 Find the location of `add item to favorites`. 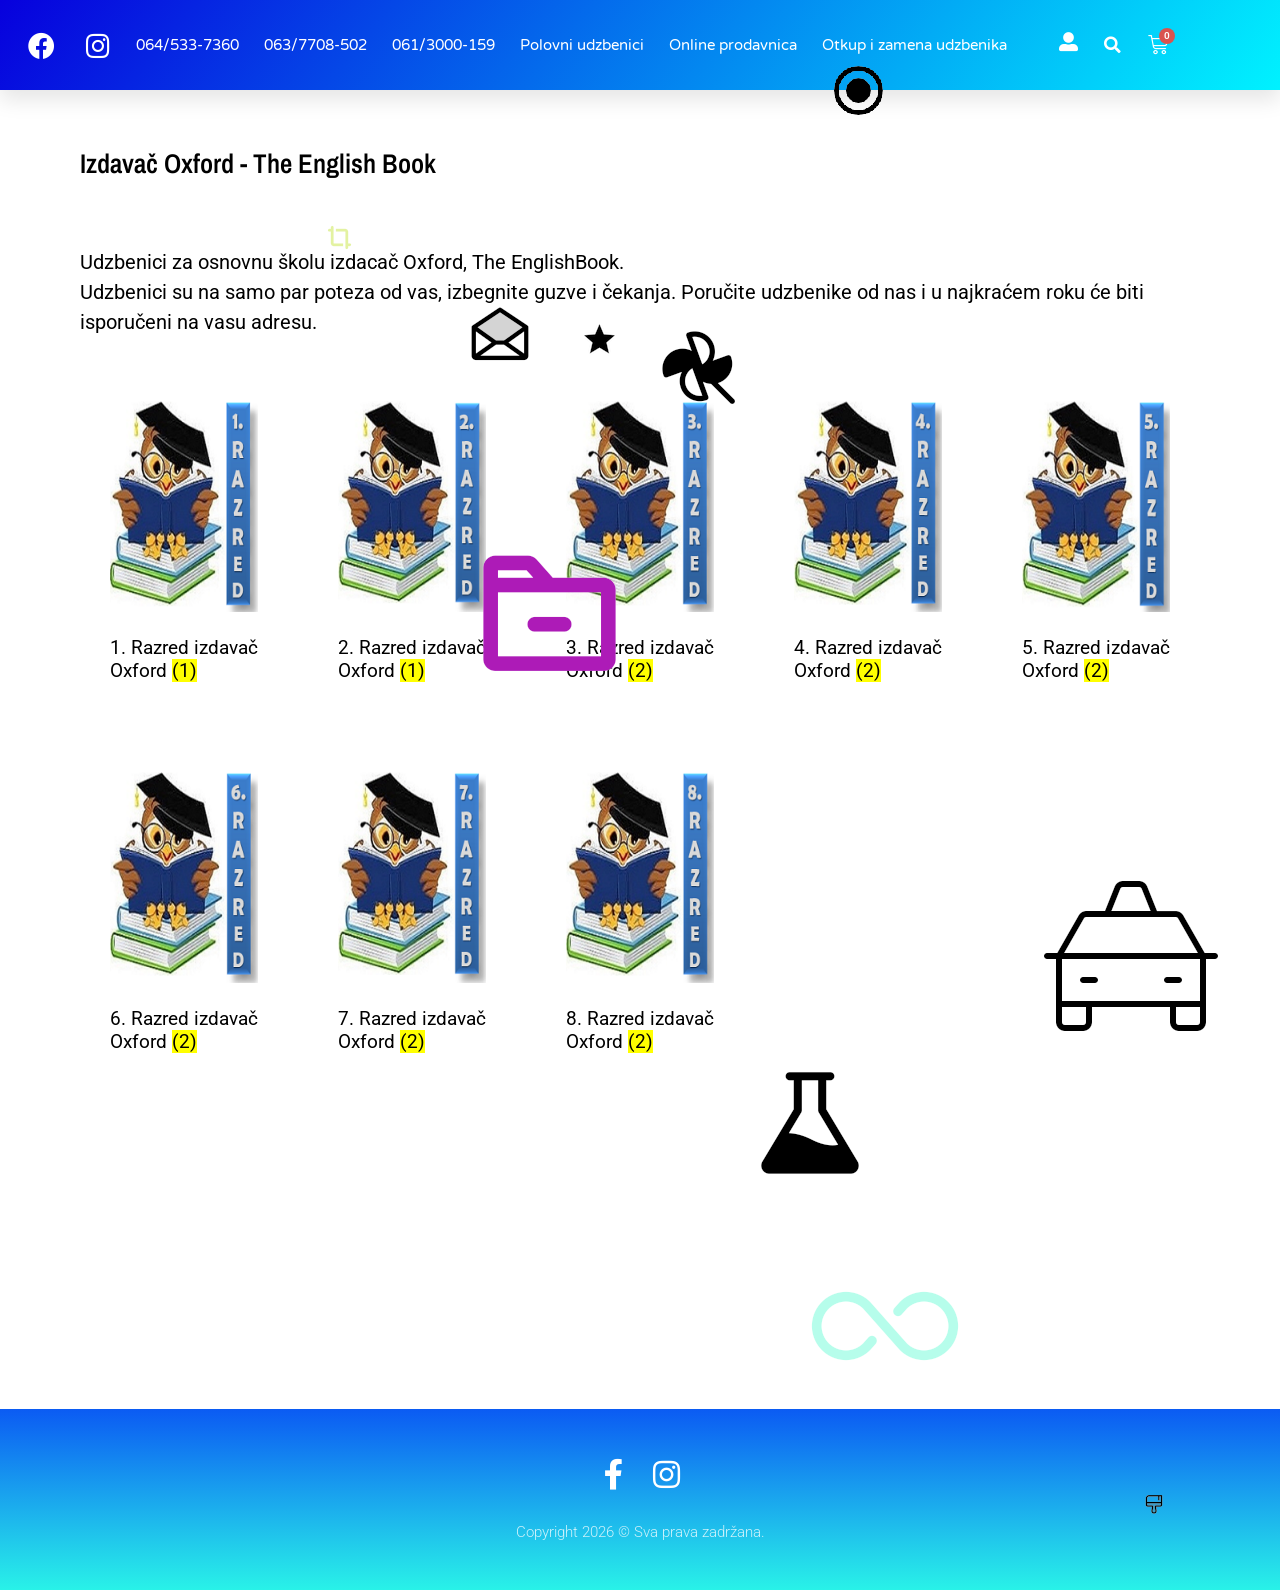

add item to favorites is located at coordinates (599, 339).